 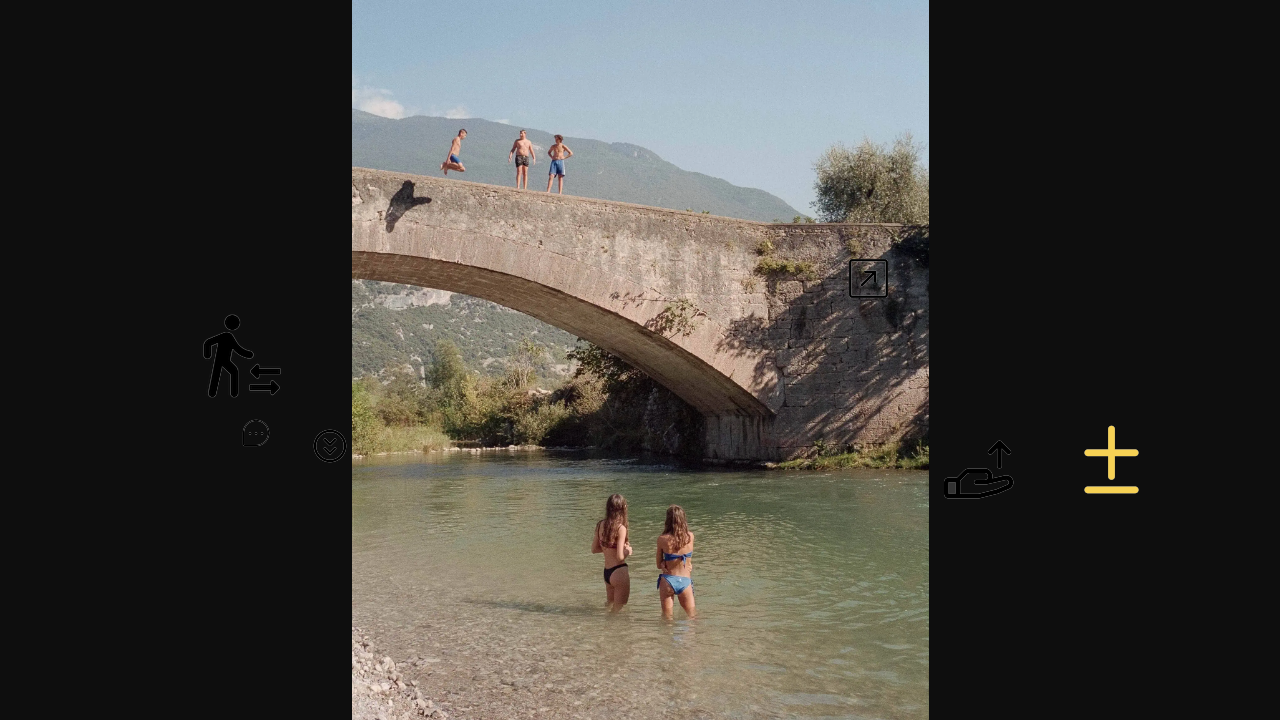 I want to click on open chat or messaging, so click(x=255, y=433).